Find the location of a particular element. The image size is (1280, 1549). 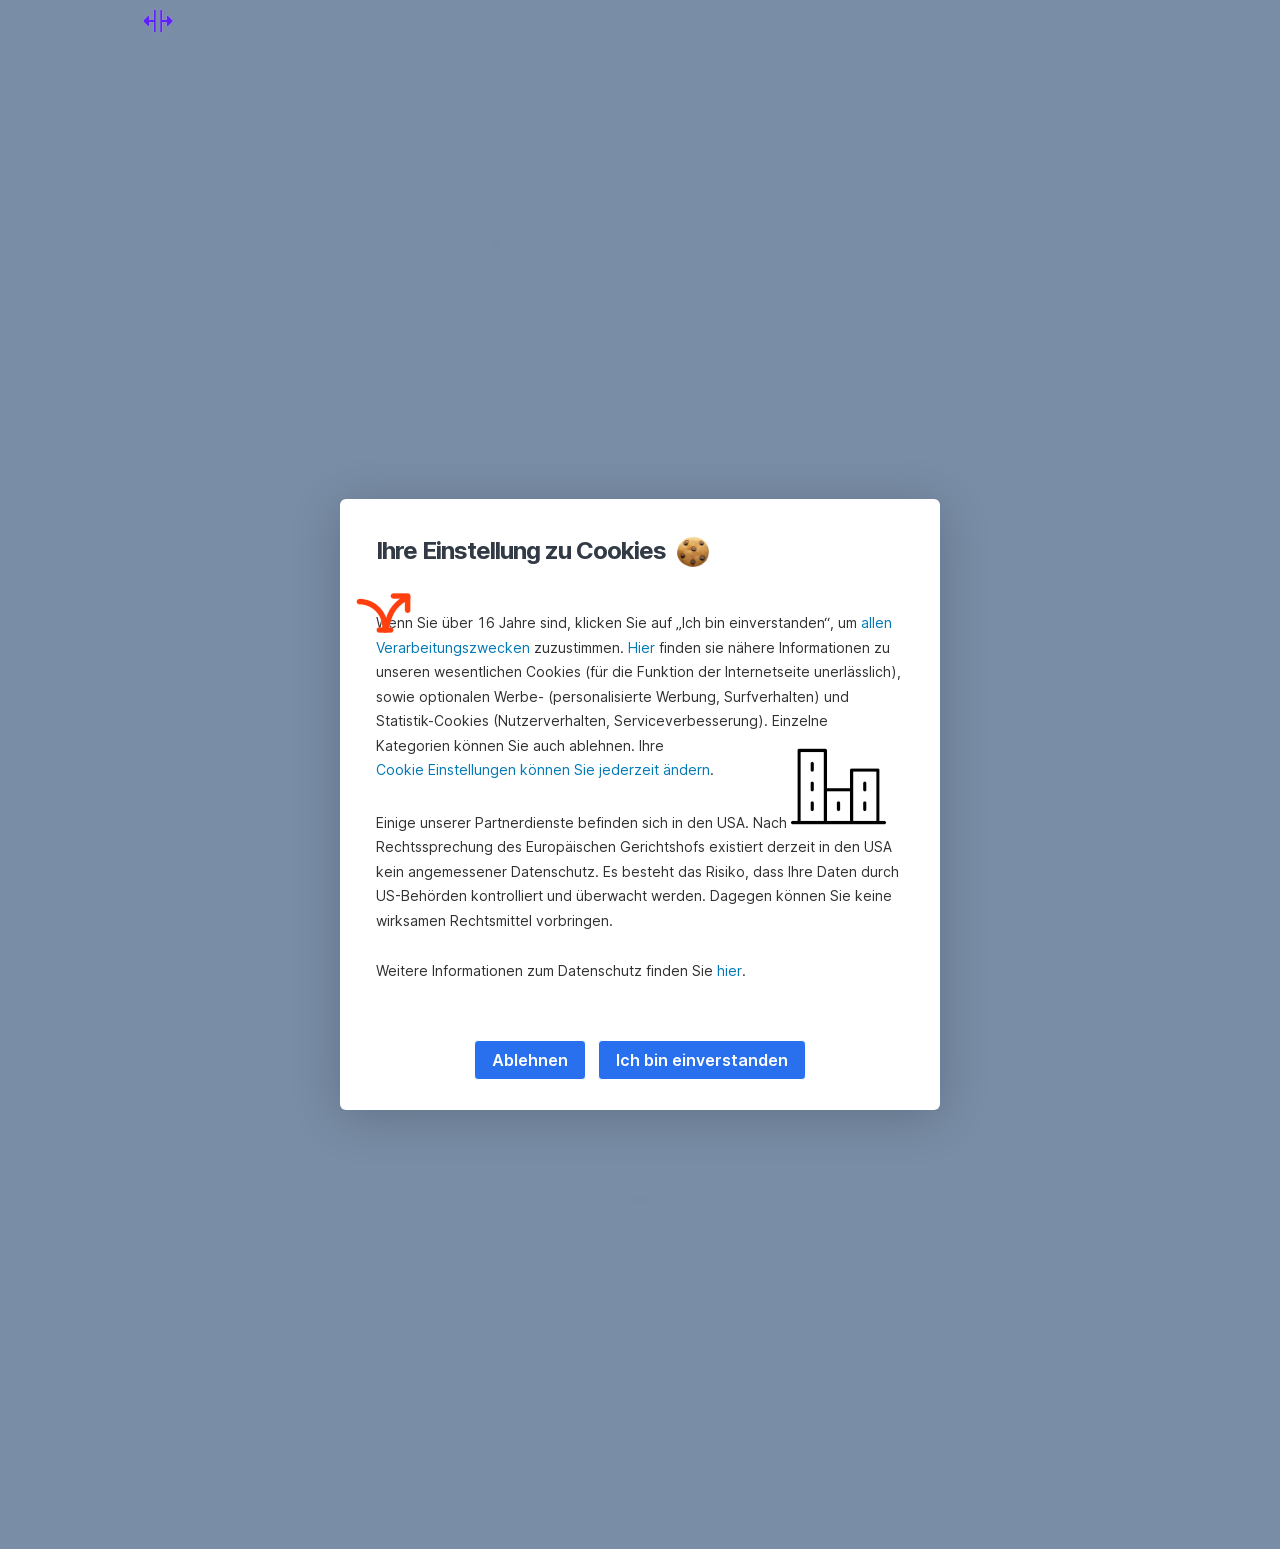

view city or urban locations is located at coordinates (838, 786).